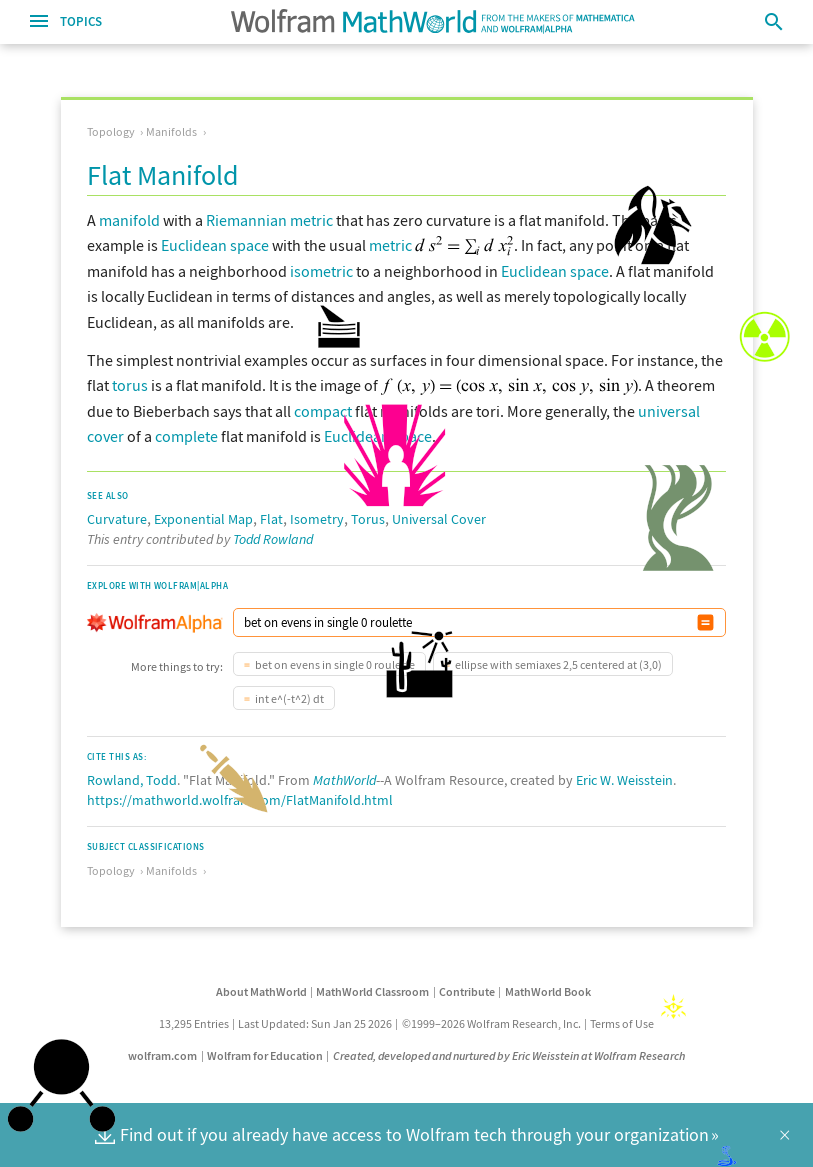 Image resolution: width=813 pixels, height=1167 pixels. Describe the element at coordinates (233, 778) in the screenshot. I see `attack or melee combat action` at that location.